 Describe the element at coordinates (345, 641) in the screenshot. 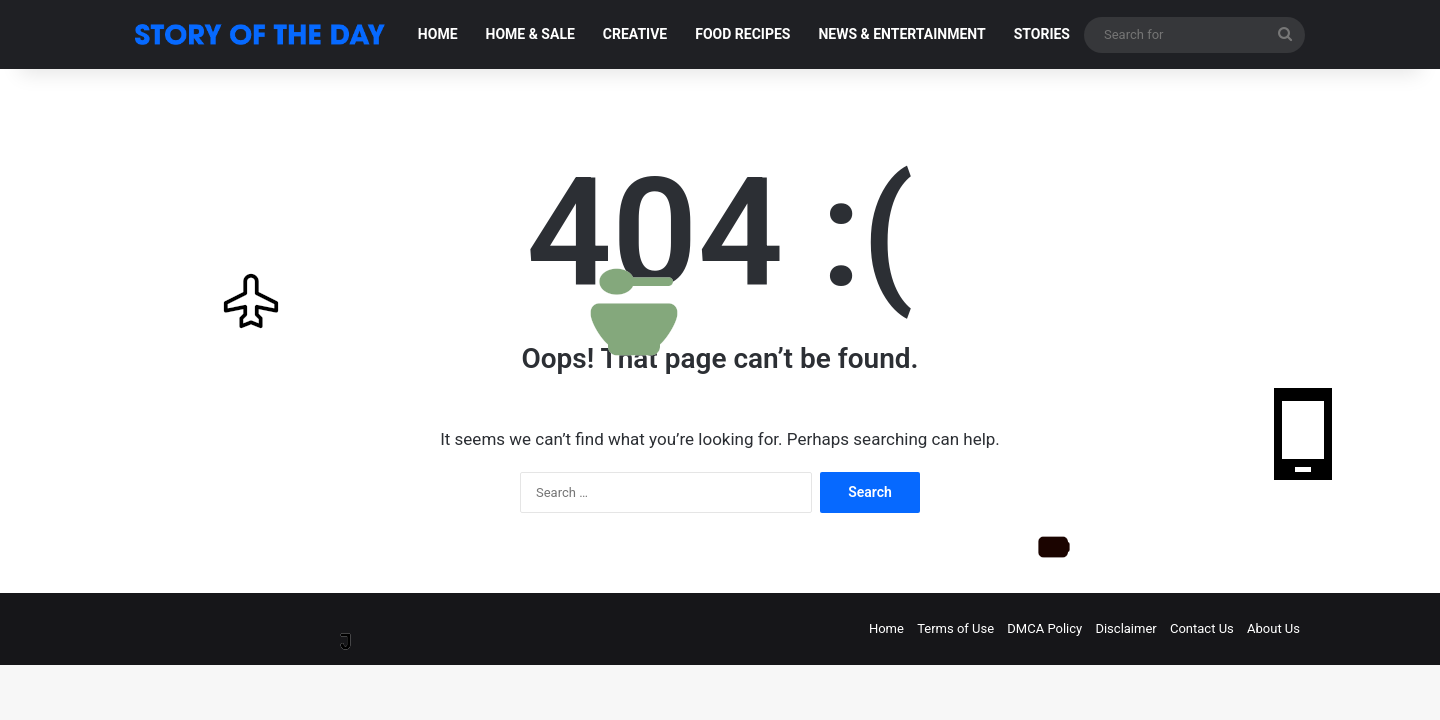

I see `indicates items or sections starting with the letter J` at that location.